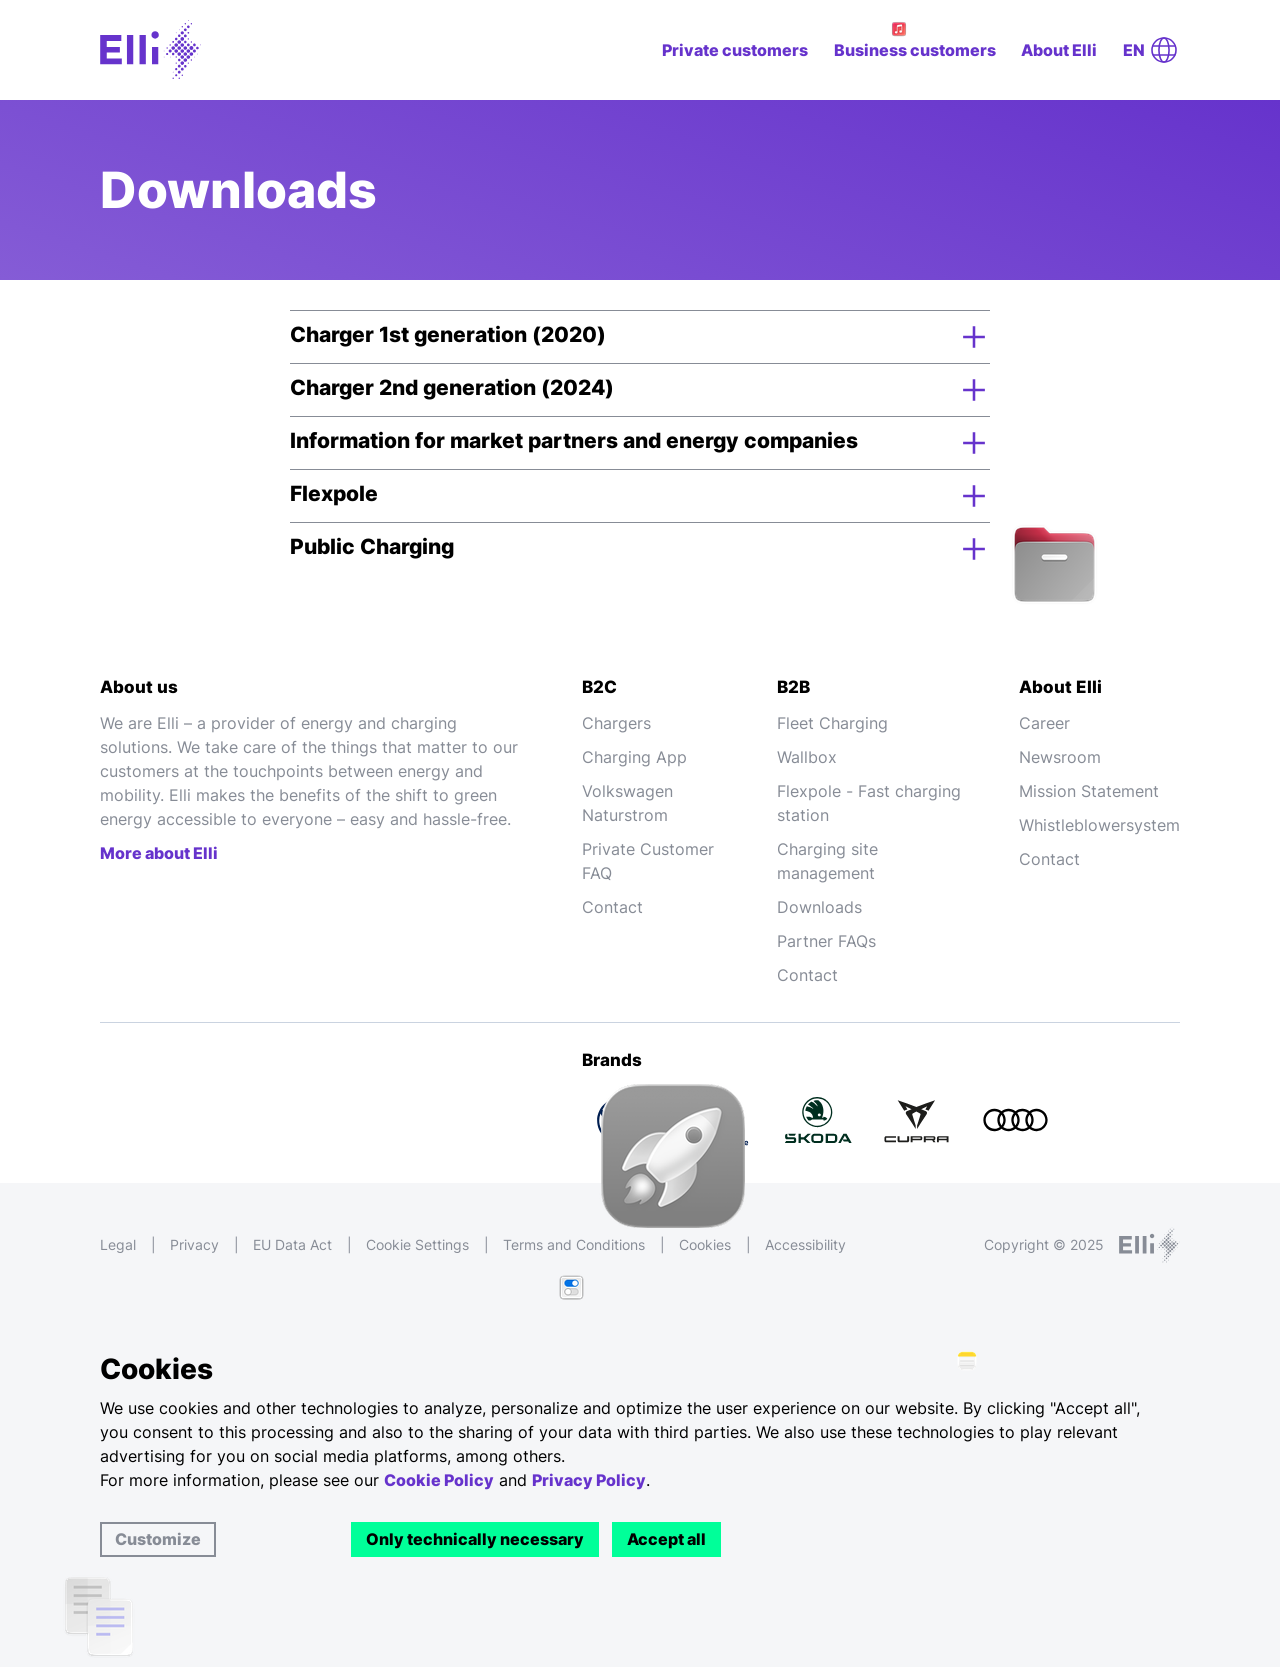  What do you see at coordinates (967, 1361) in the screenshot?
I see `open the notes app` at bounding box center [967, 1361].